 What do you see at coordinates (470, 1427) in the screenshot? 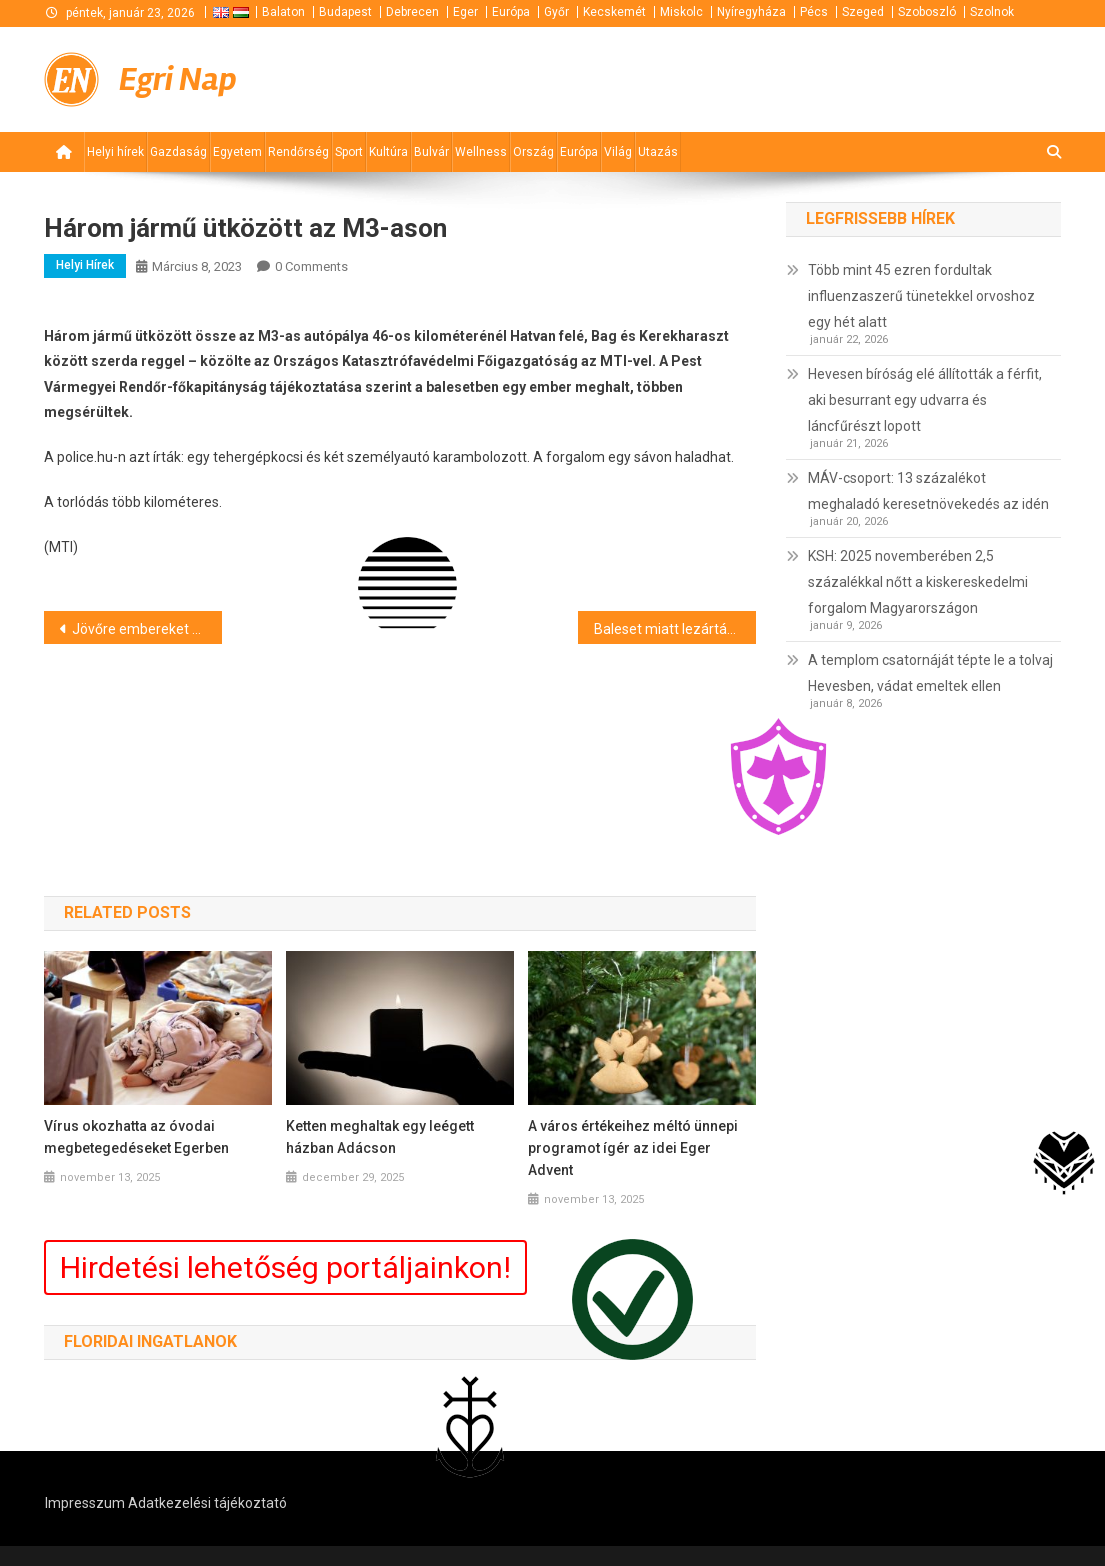
I see `camargue cross symbol representing faith, hope, and love` at bounding box center [470, 1427].